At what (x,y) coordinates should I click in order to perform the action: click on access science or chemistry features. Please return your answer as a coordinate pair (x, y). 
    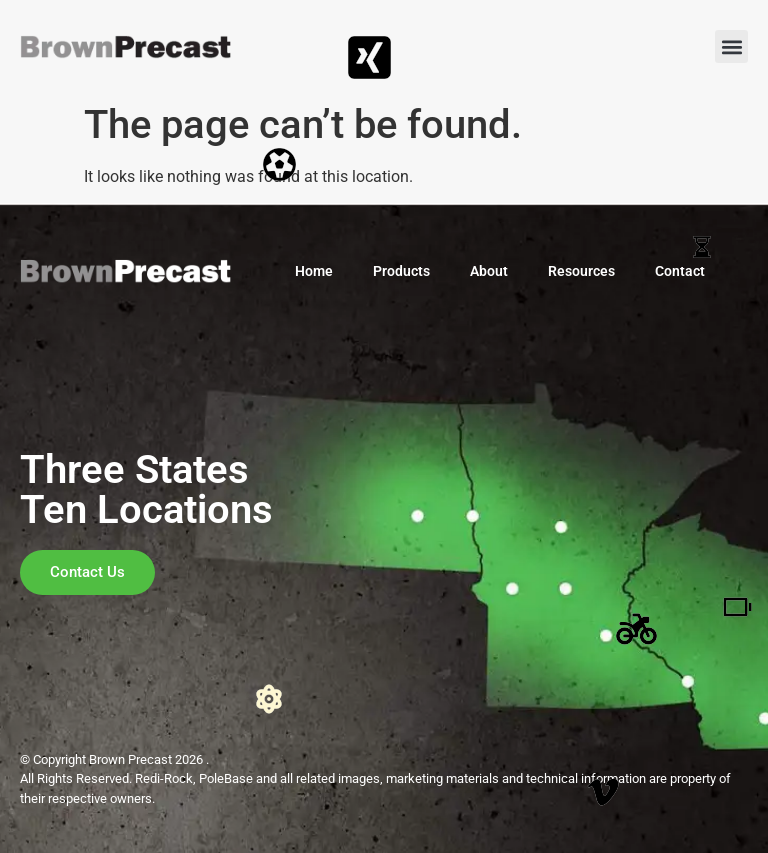
    Looking at the image, I should click on (269, 699).